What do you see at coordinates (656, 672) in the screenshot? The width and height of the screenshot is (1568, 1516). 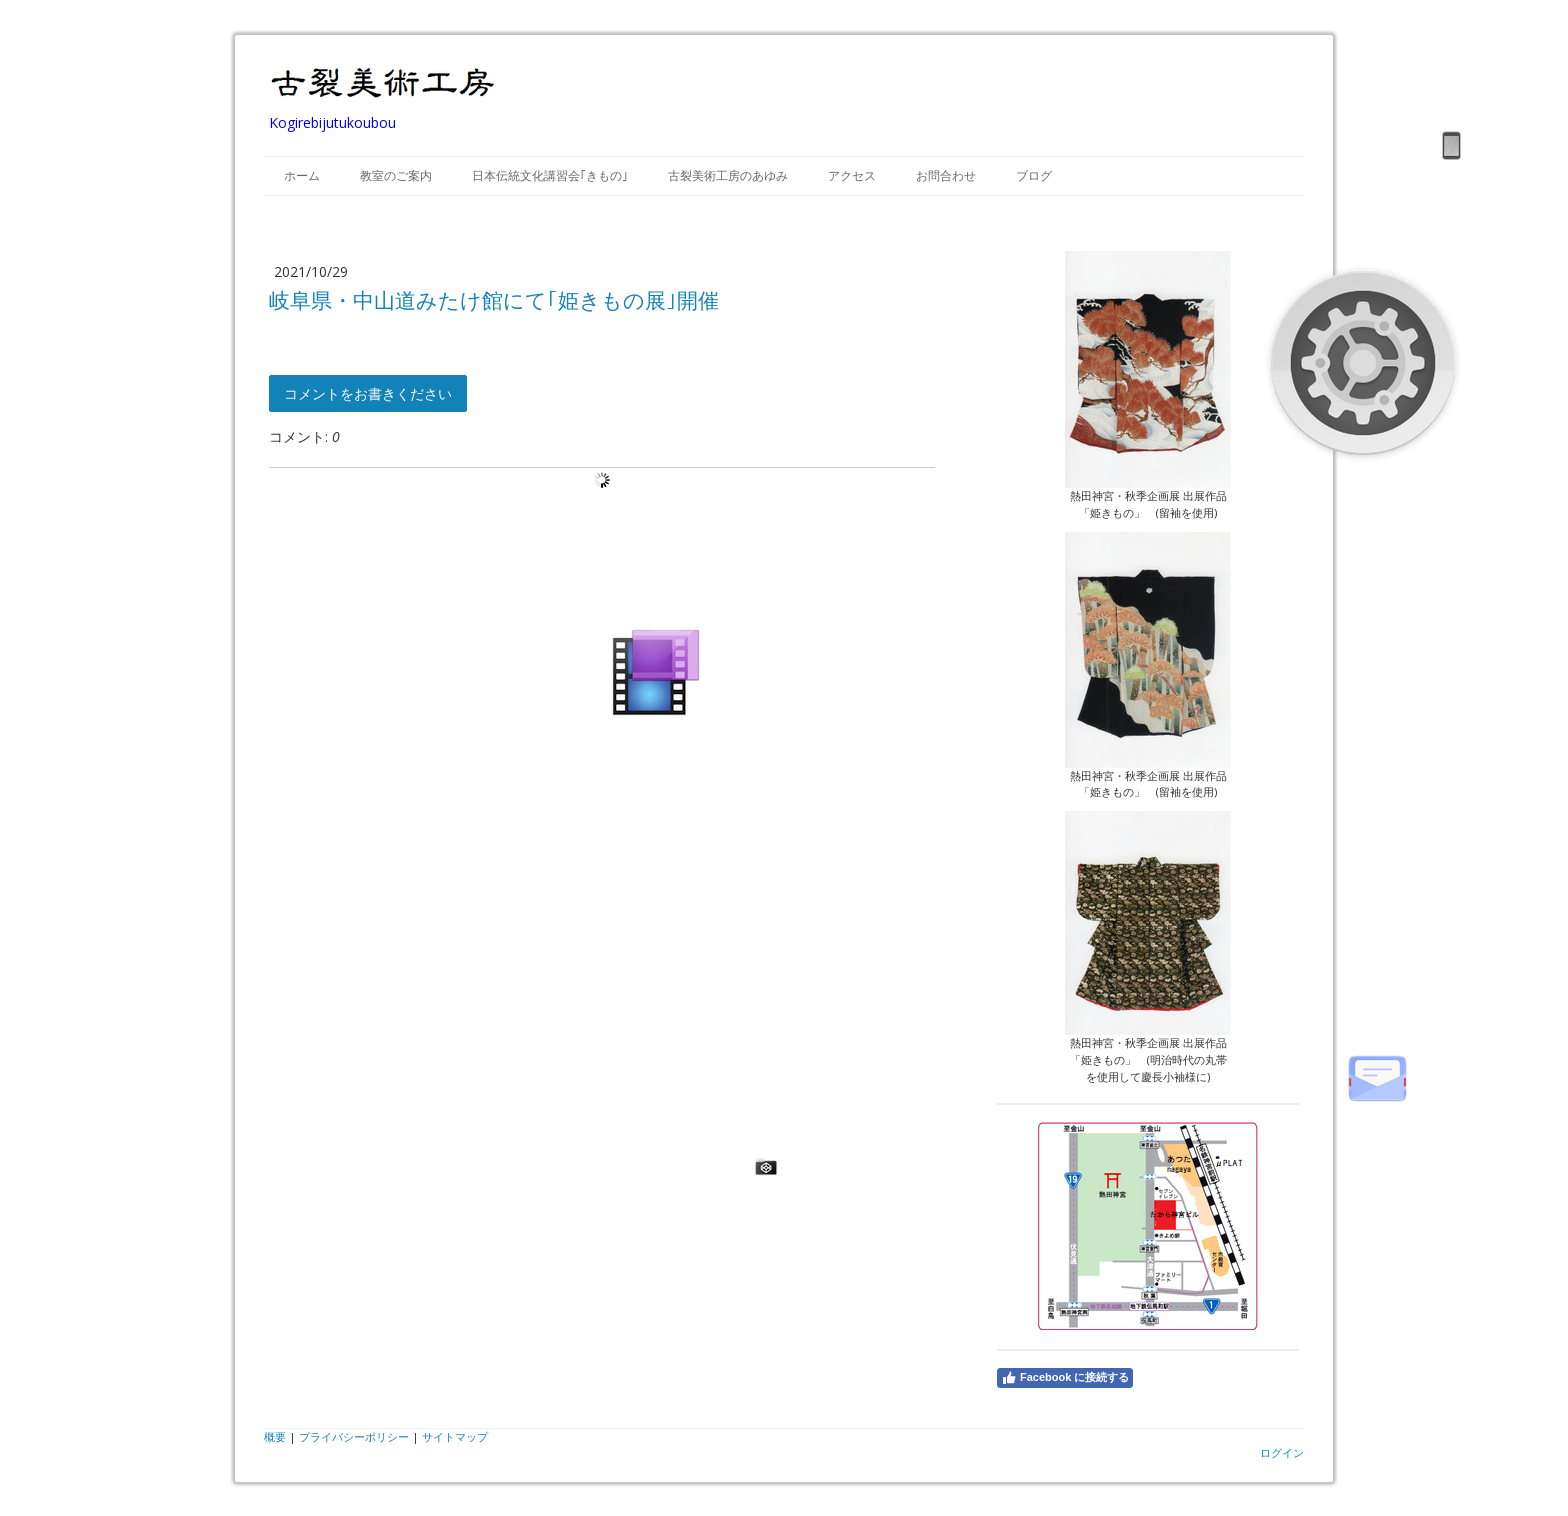 I see `filter media library by type or category` at bounding box center [656, 672].